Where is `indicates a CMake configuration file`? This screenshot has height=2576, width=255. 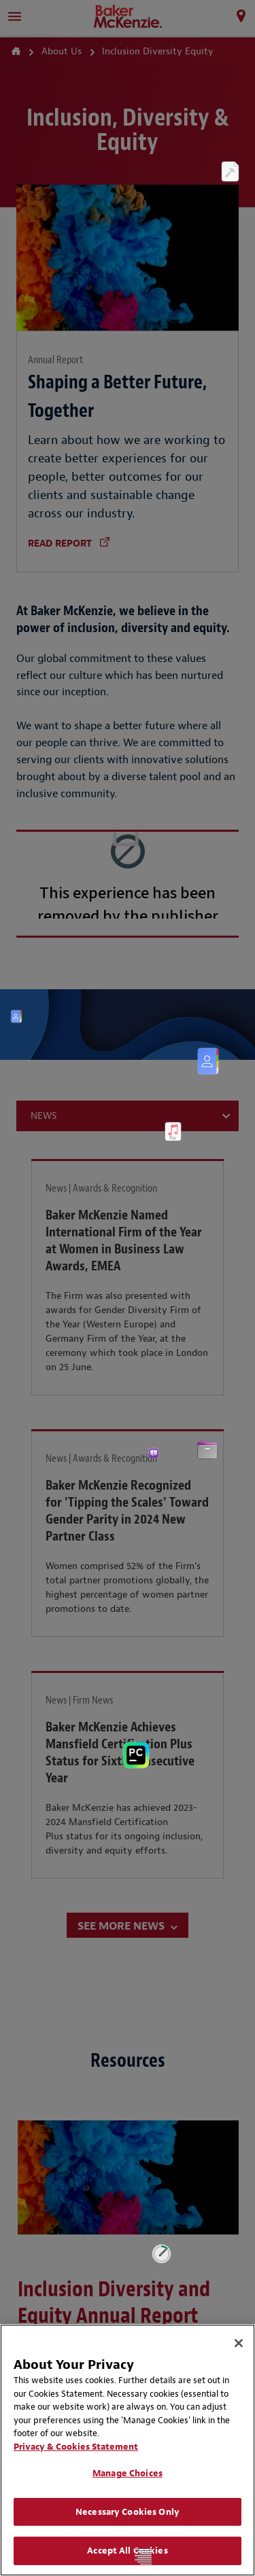
indicates a CMake configuration file is located at coordinates (230, 171).